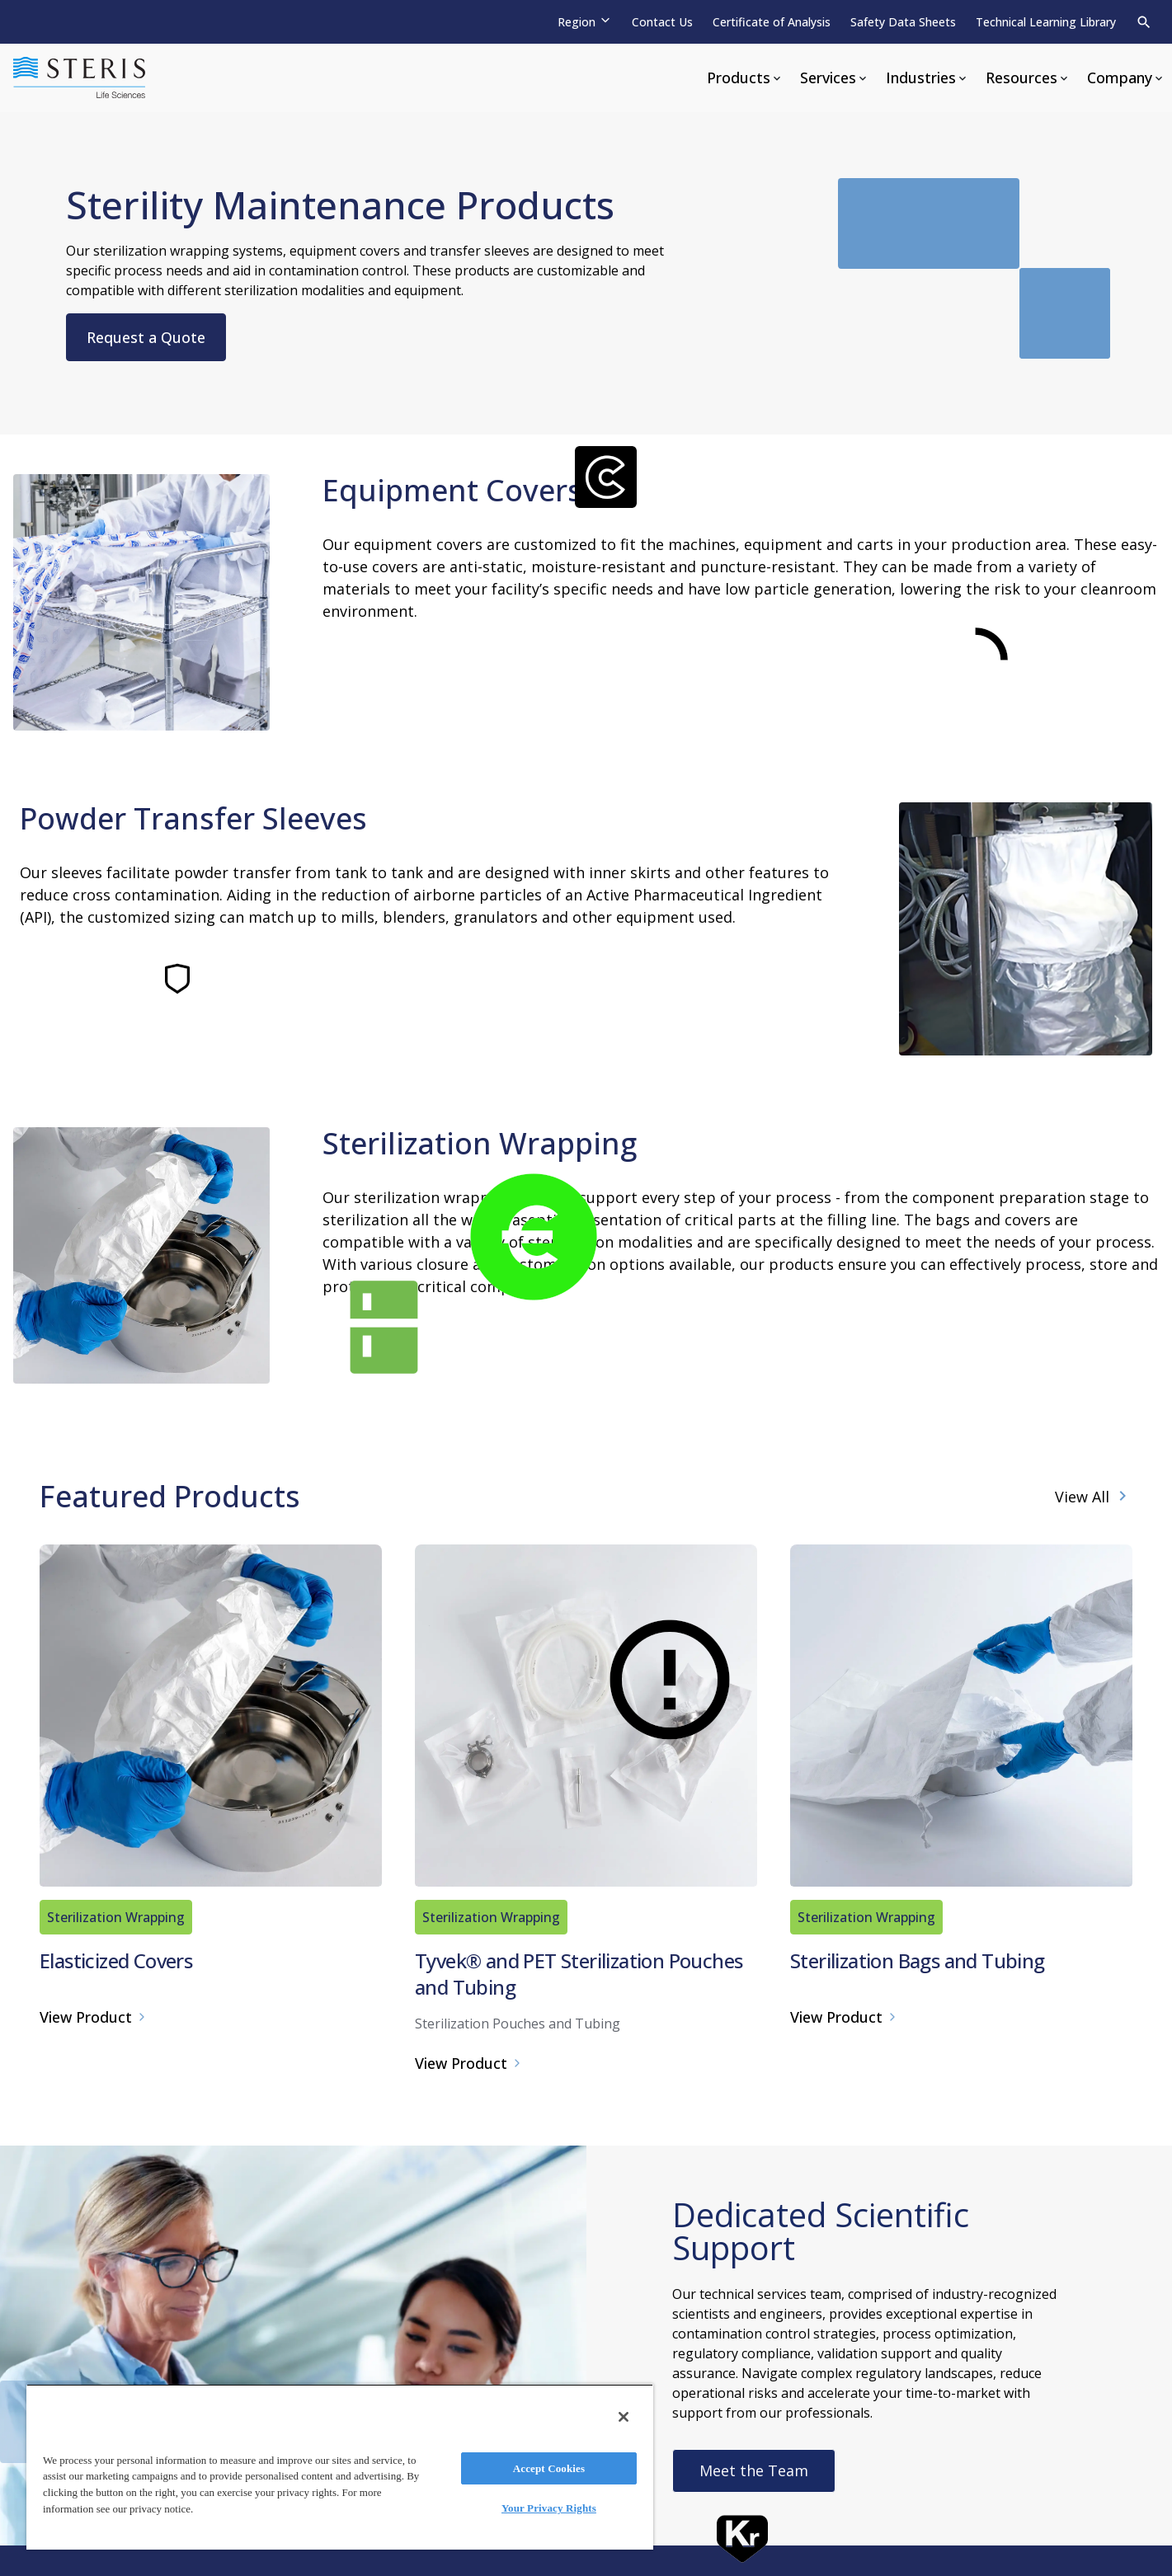 The height and width of the screenshot is (2576, 1172). What do you see at coordinates (742, 2539) in the screenshot?
I see `kred app or service logo` at bounding box center [742, 2539].